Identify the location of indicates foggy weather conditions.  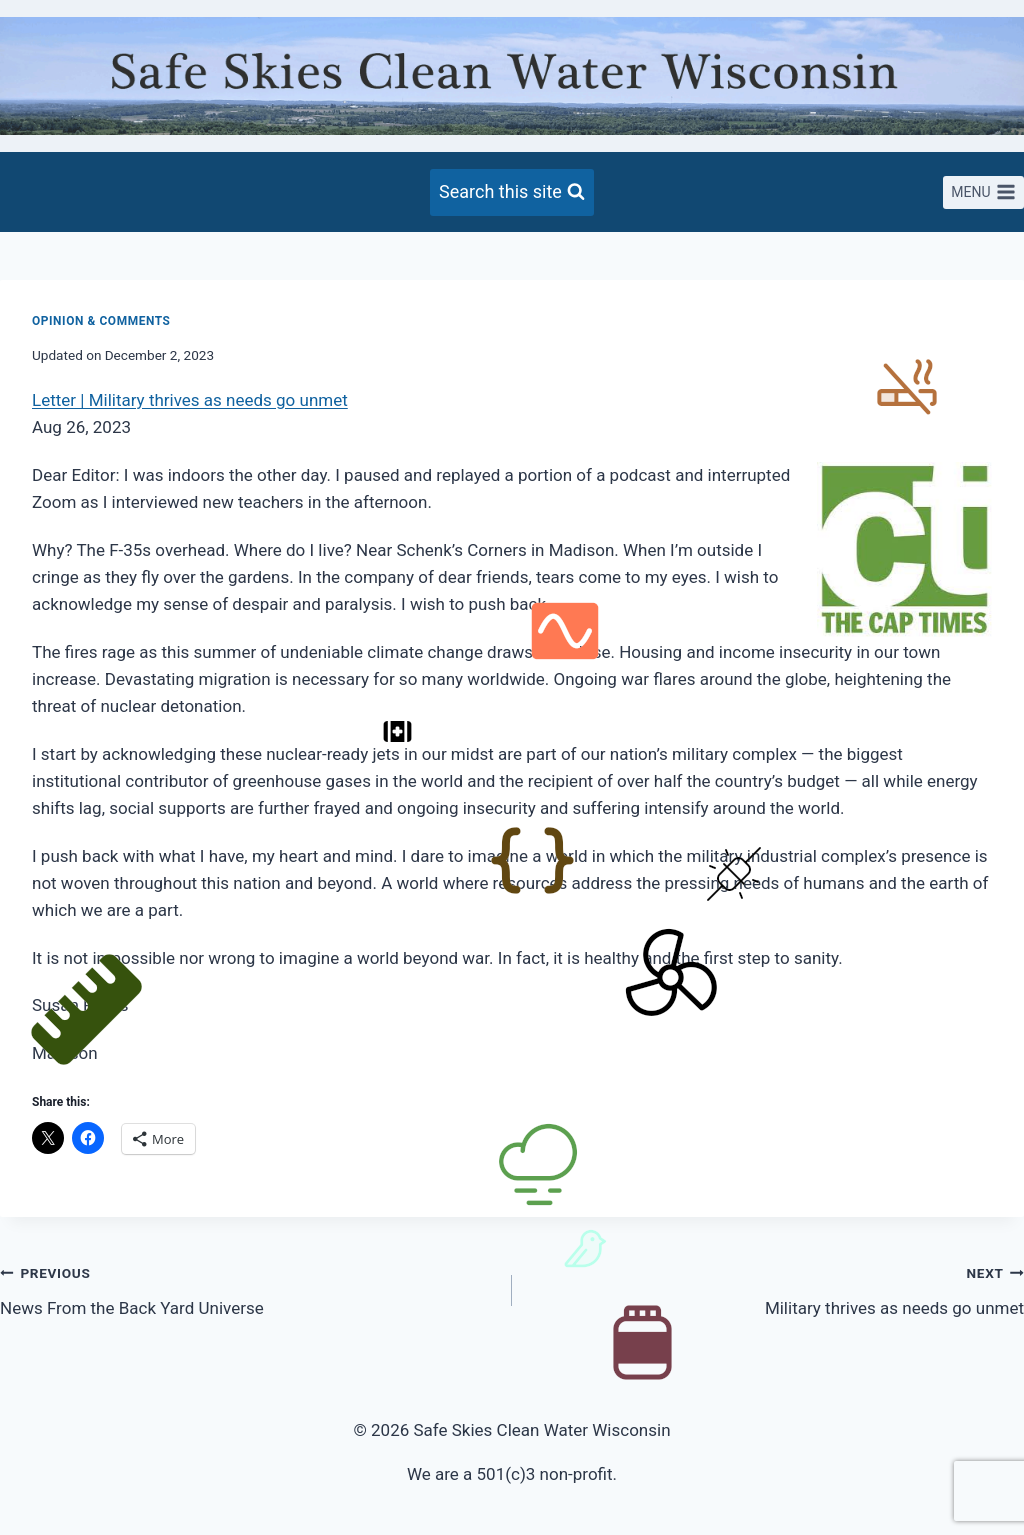
(538, 1163).